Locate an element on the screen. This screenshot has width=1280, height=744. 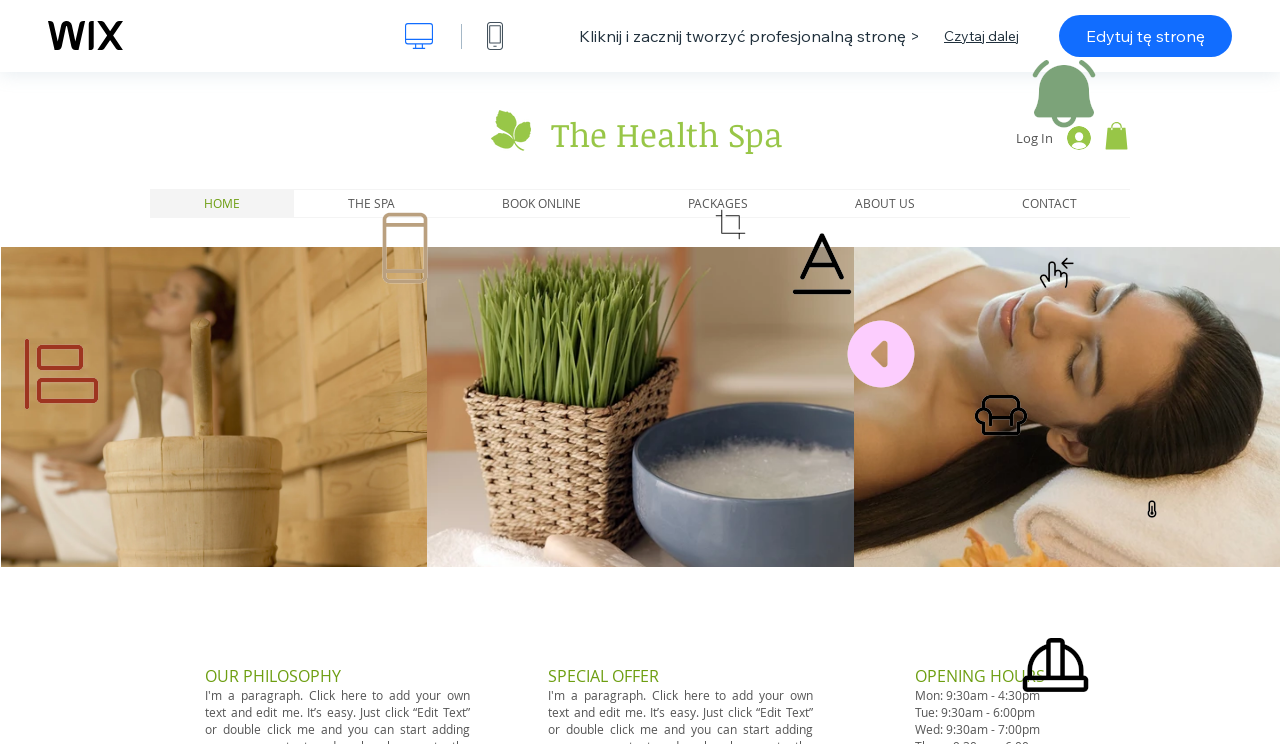
browse furniture or home decor is located at coordinates (1001, 416).